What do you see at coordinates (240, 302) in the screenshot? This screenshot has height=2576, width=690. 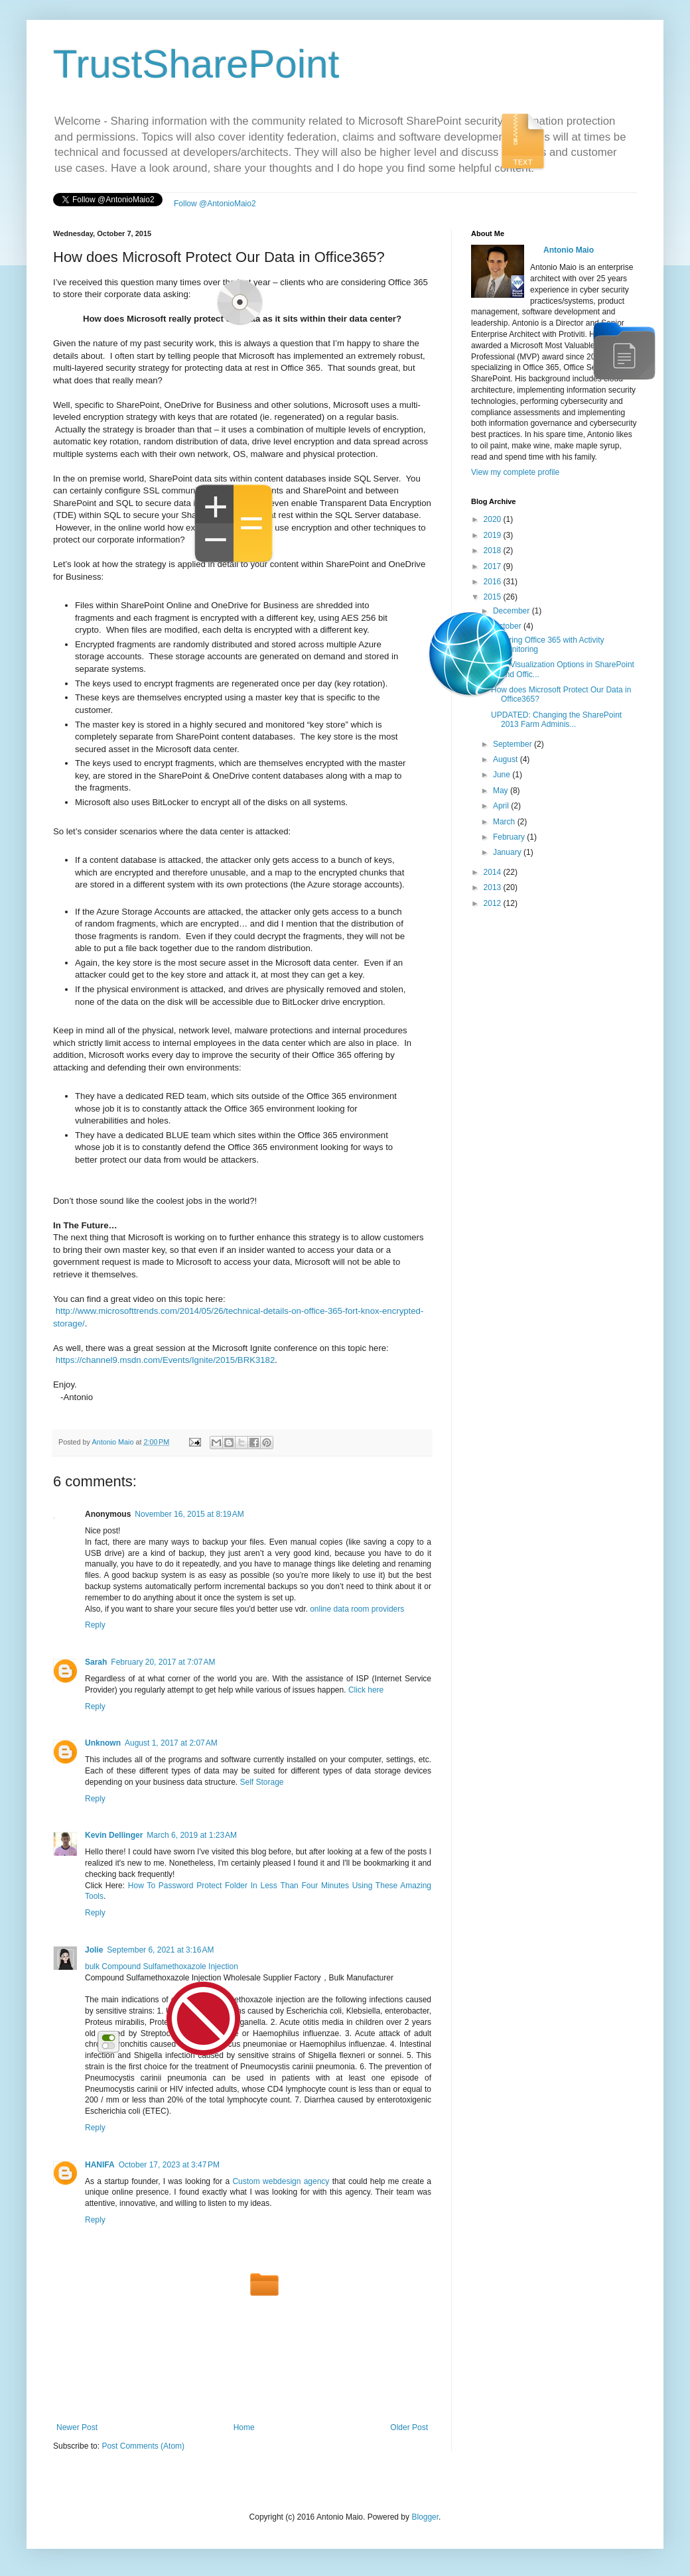 I see `indicates a rewritable DVD disc drive` at bounding box center [240, 302].